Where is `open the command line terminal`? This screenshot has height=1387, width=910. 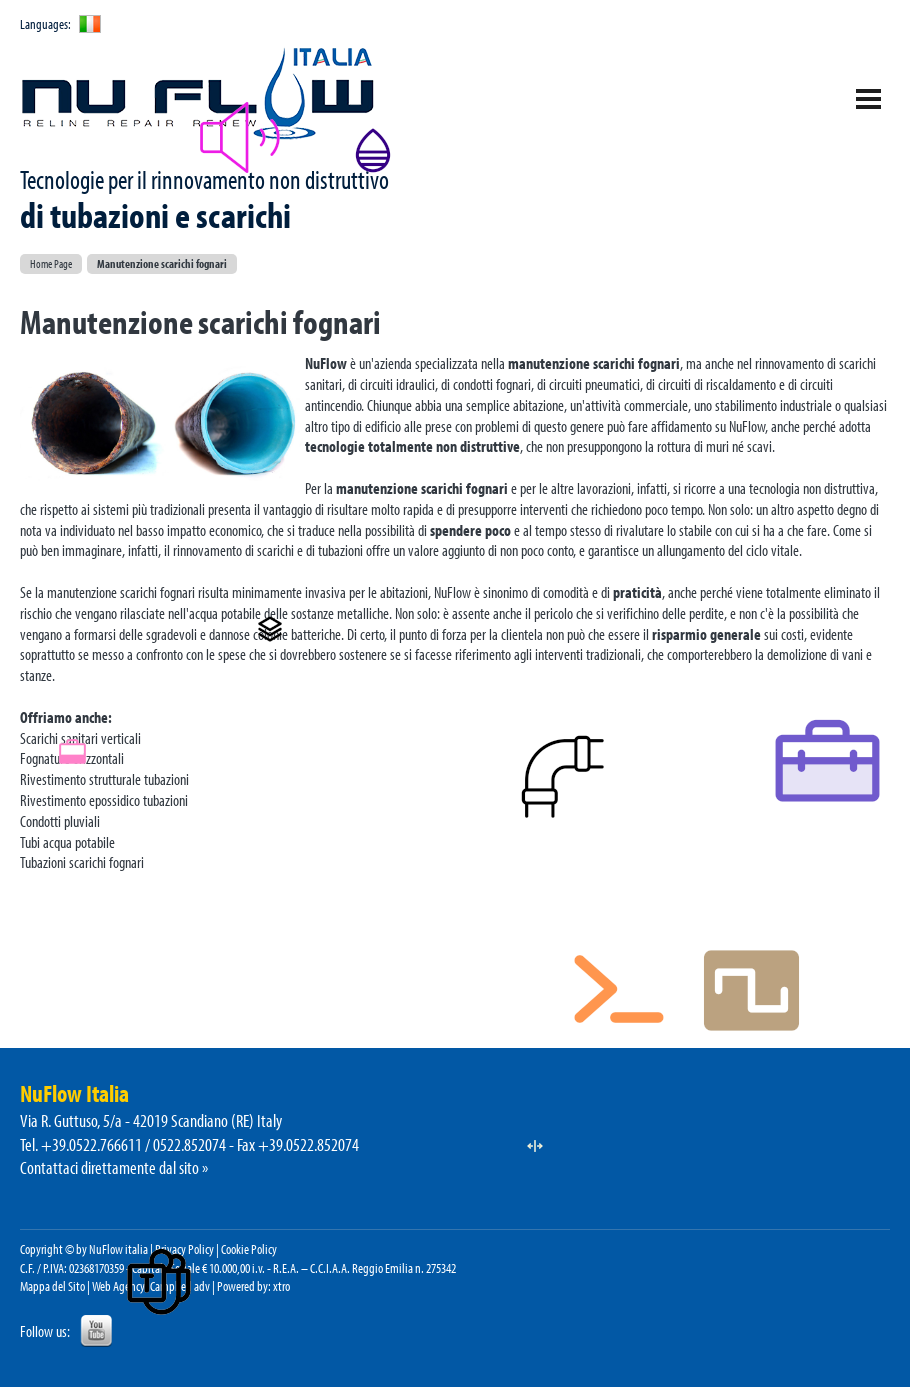 open the command line terminal is located at coordinates (619, 989).